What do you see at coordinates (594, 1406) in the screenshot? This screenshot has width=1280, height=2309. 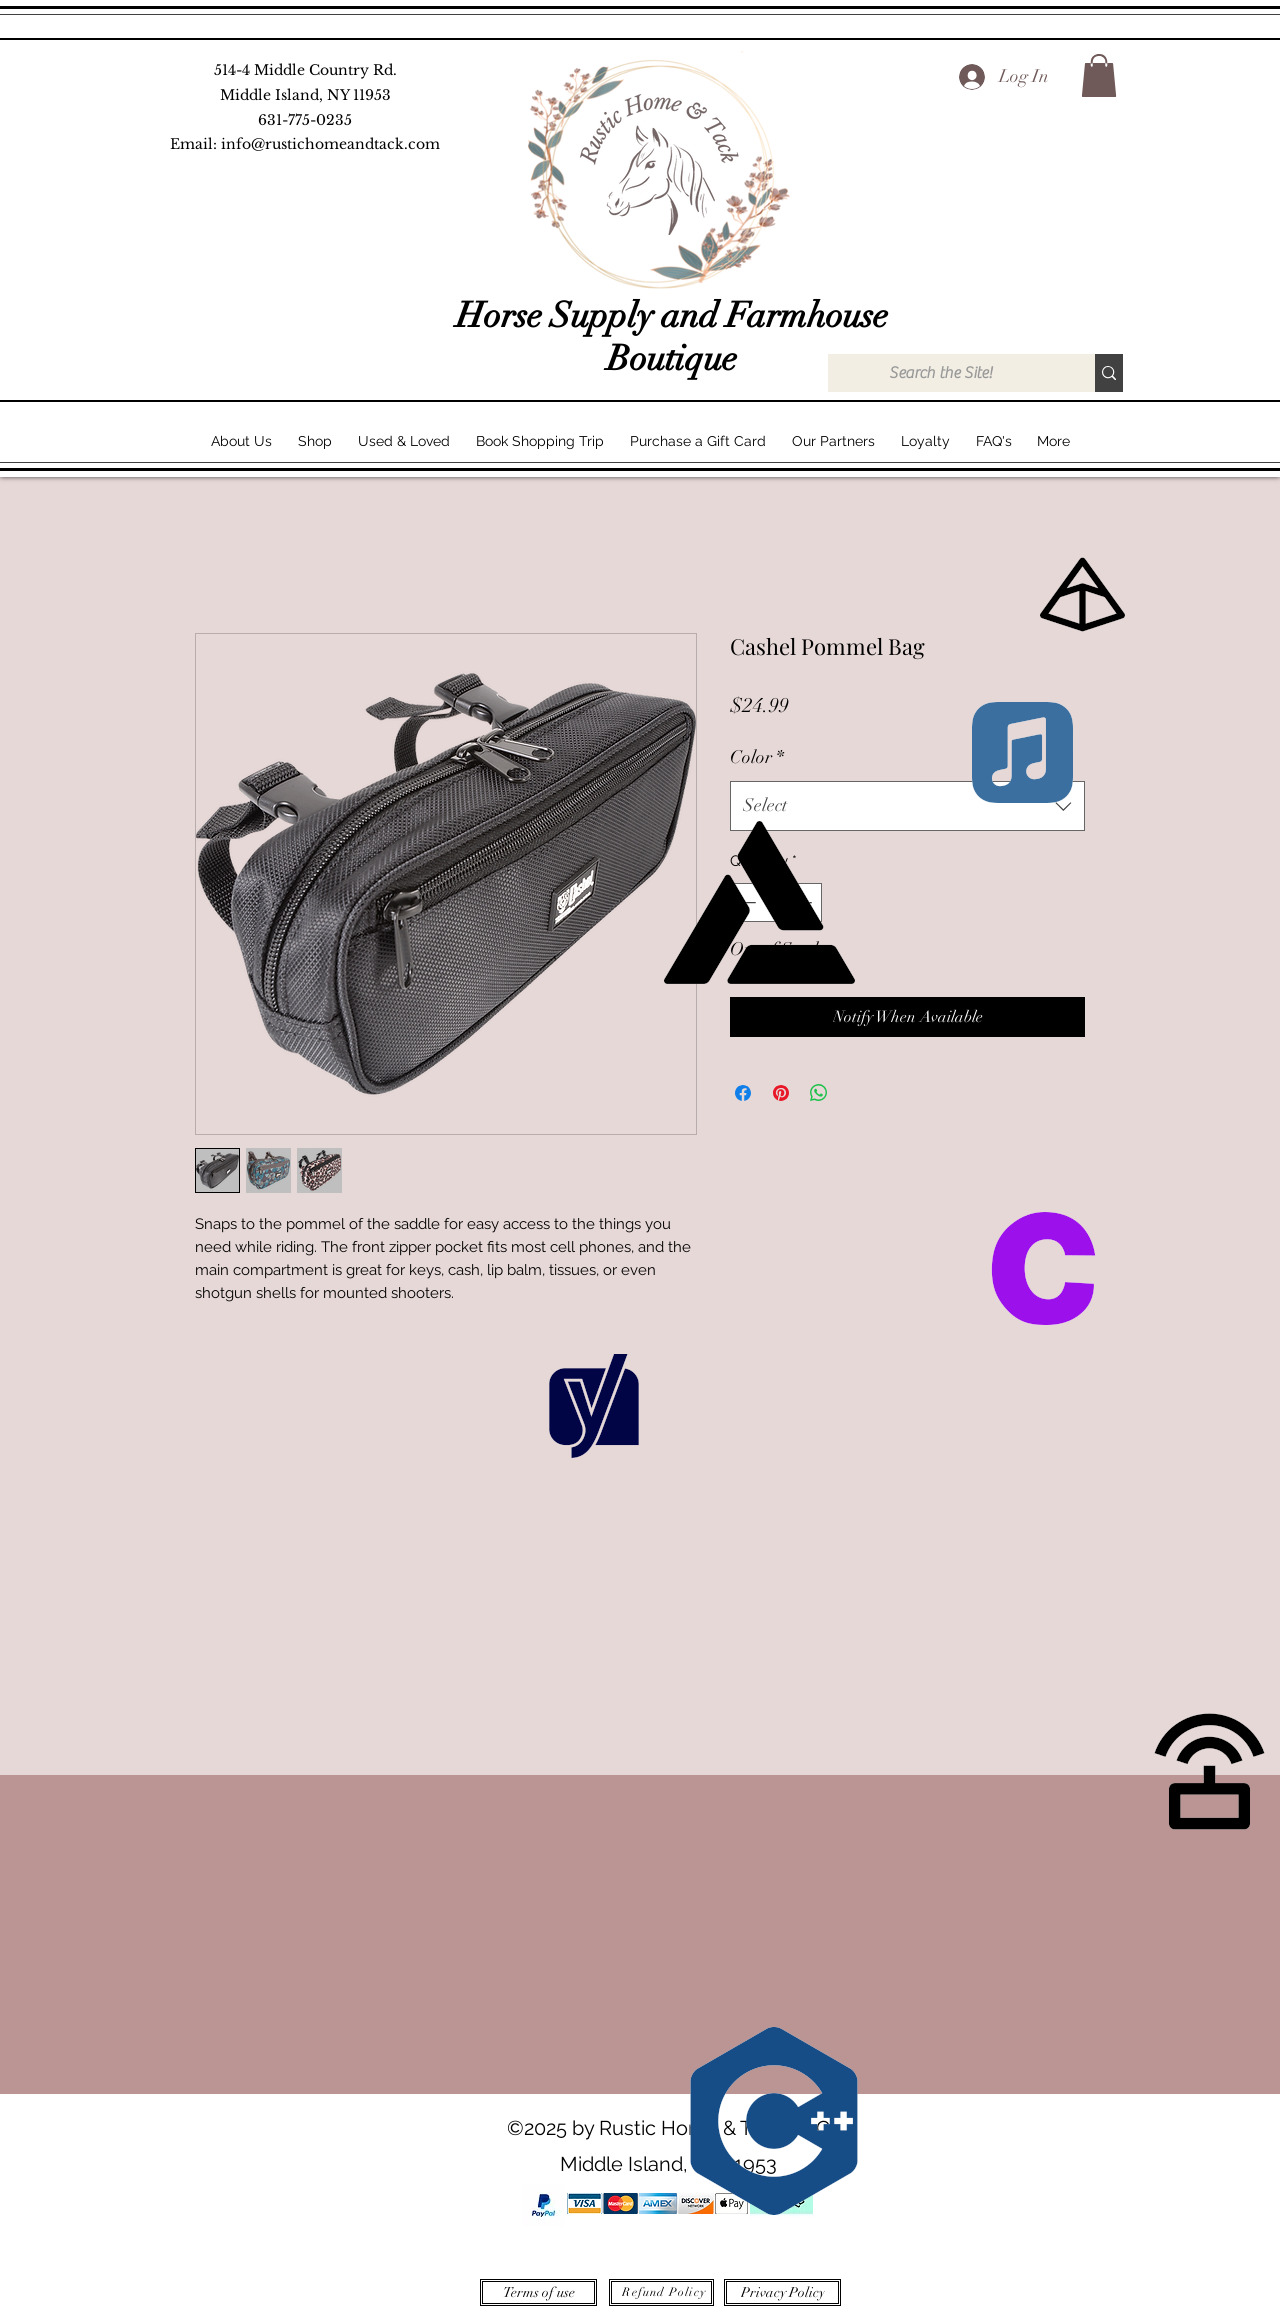 I see `yoast SEO plugin logo` at bounding box center [594, 1406].